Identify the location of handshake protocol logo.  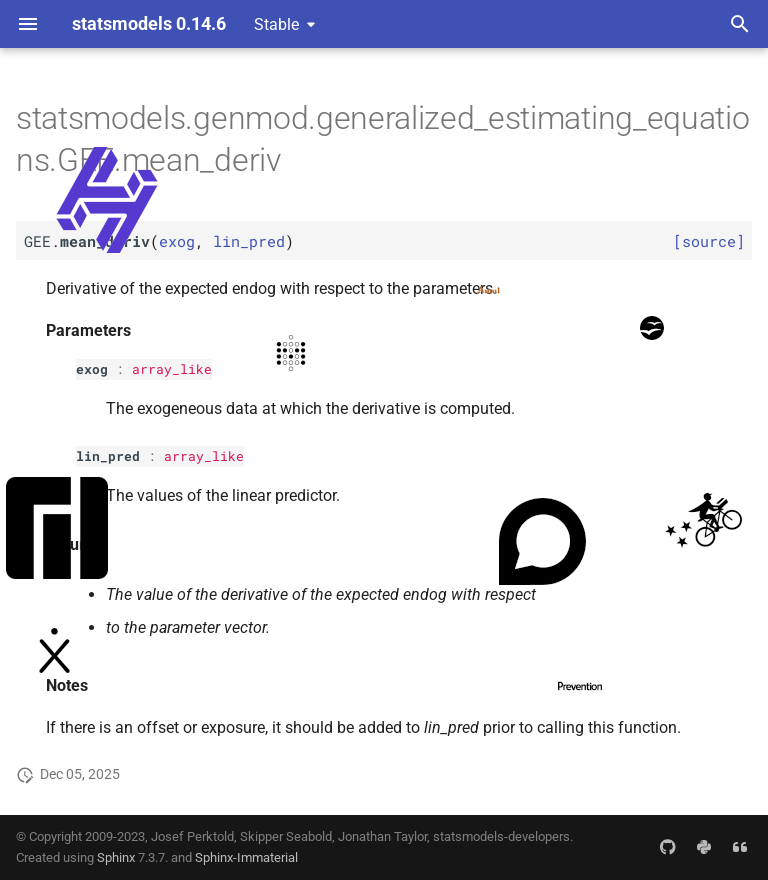
(107, 200).